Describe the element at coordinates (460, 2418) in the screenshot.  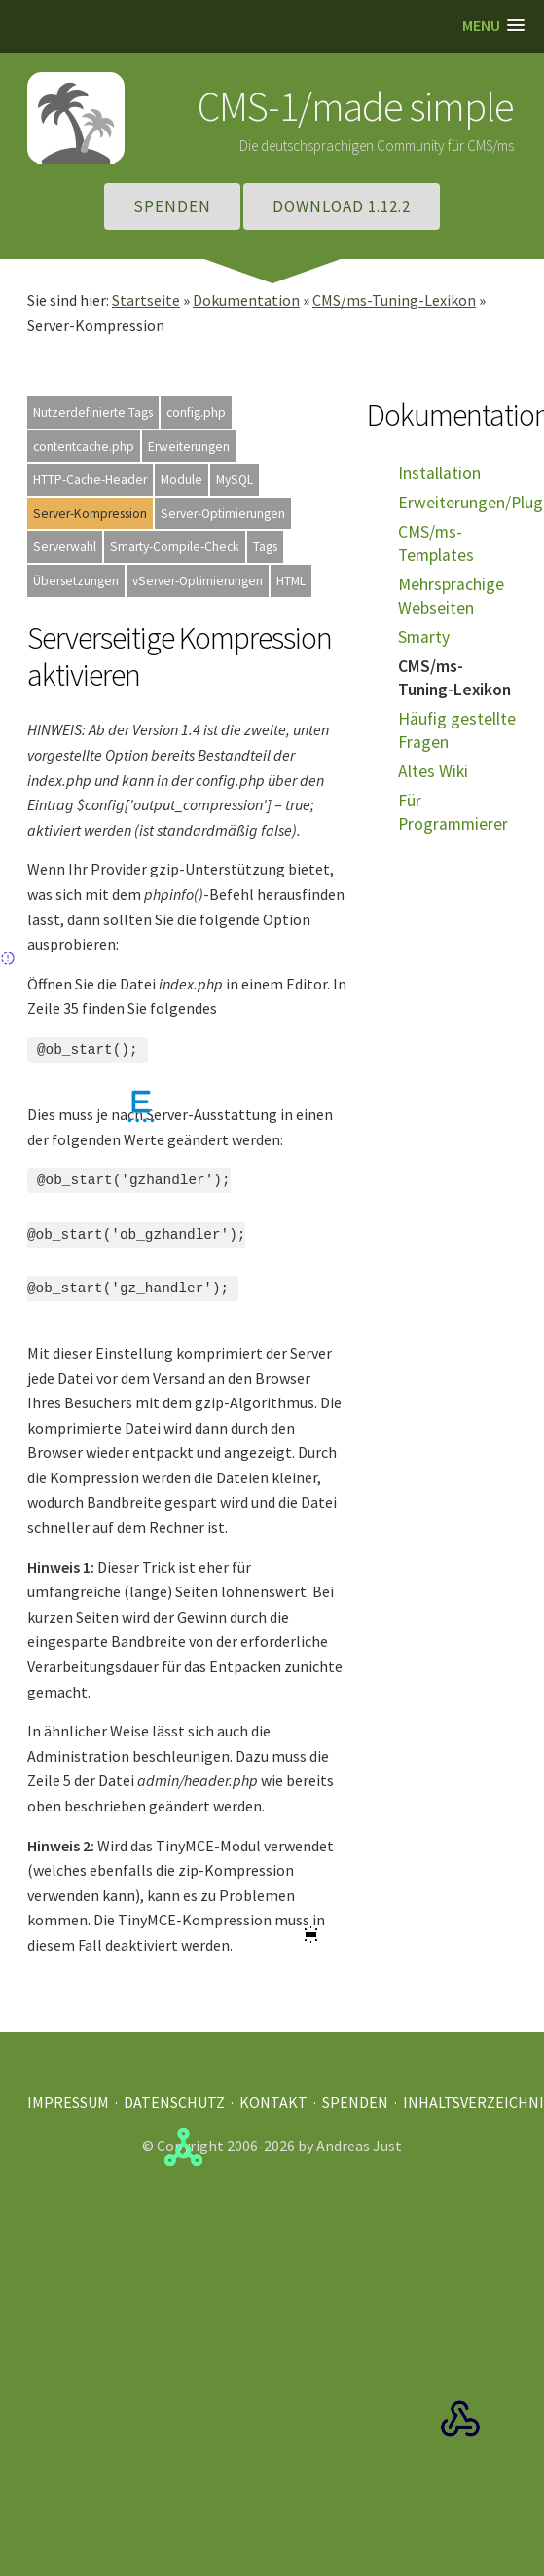
I see `configure webhook integrations` at that location.